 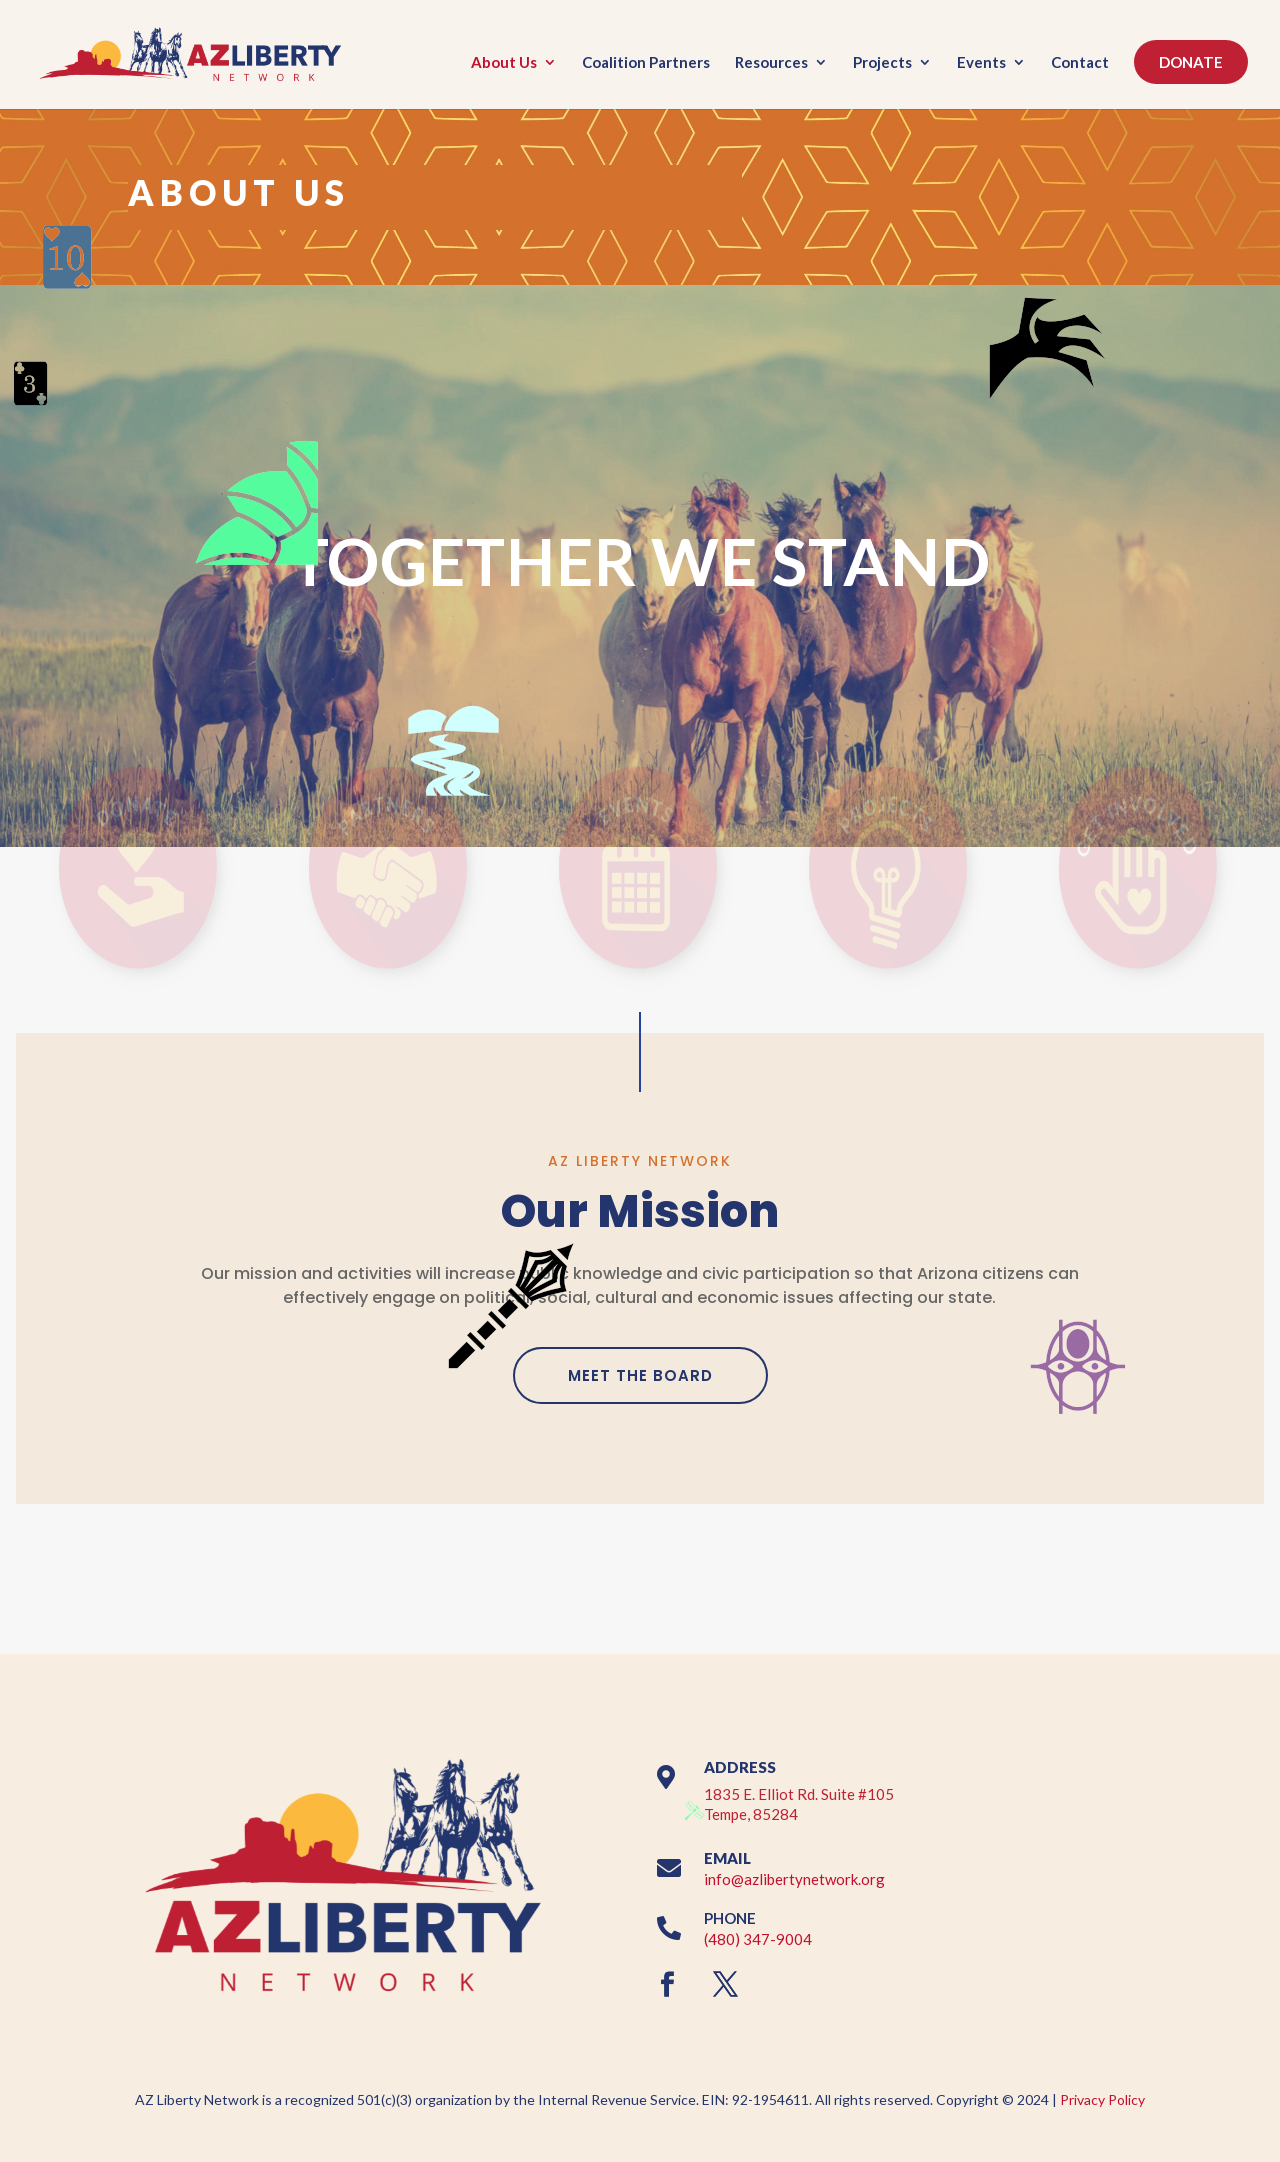 What do you see at coordinates (30, 383) in the screenshot?
I see `three of clubs playing card` at bounding box center [30, 383].